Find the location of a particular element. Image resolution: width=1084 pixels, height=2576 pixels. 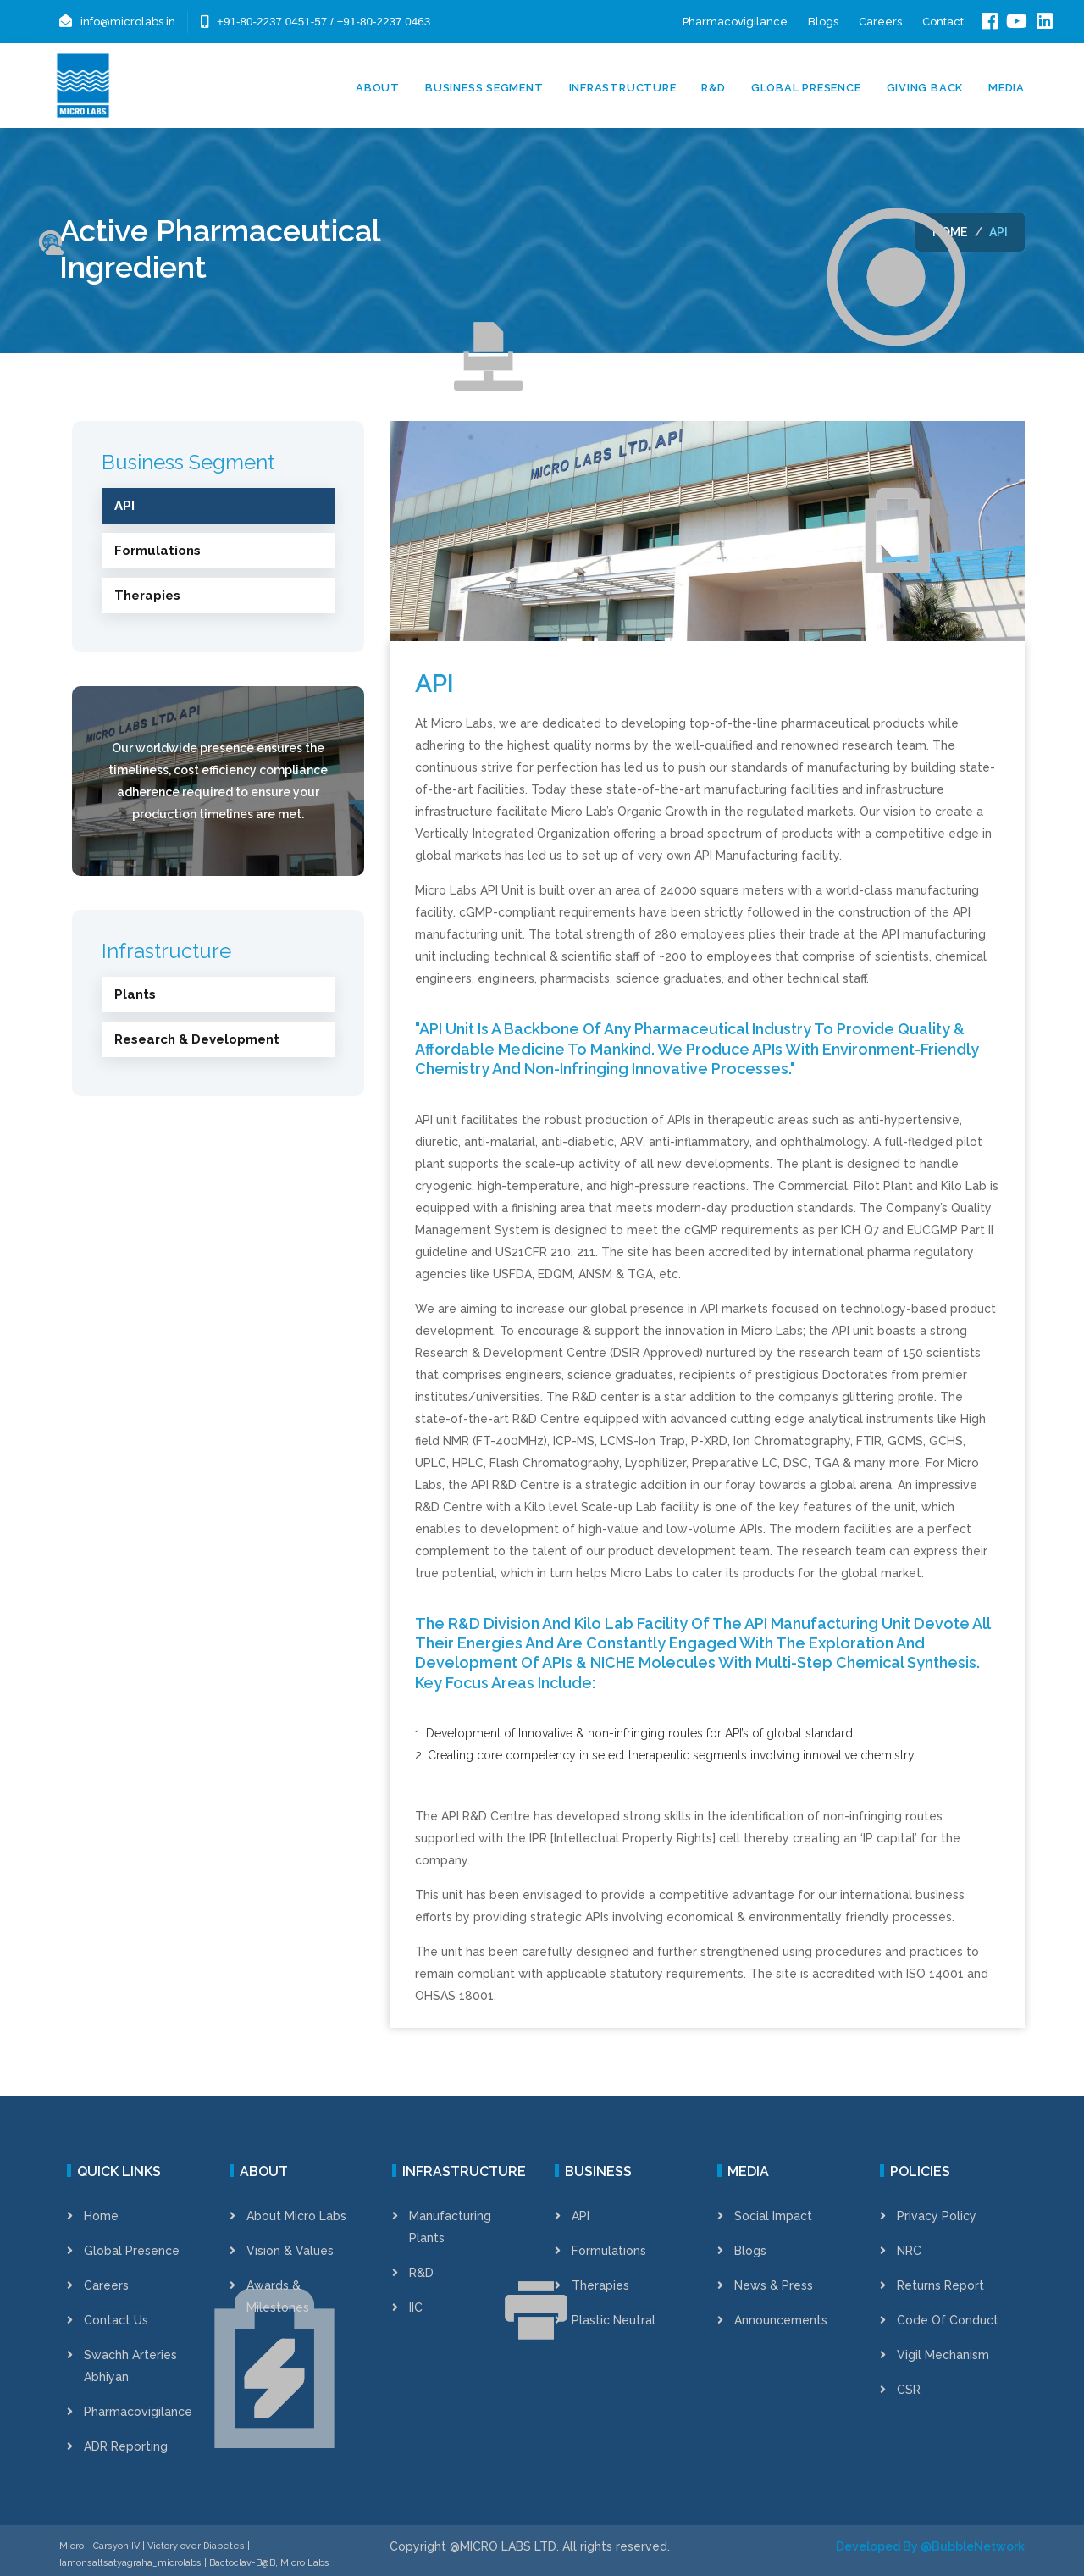

indicates a selected radio button option is located at coordinates (896, 277).